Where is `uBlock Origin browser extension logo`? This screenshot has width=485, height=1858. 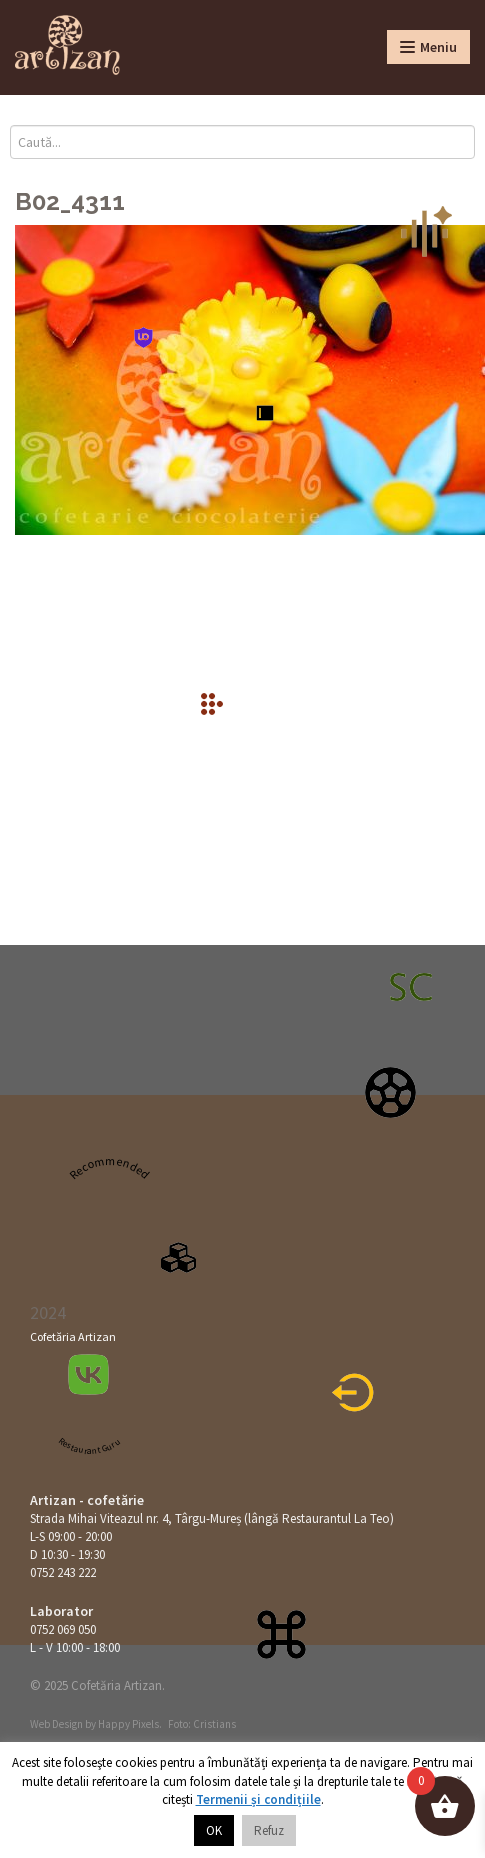
uBlock Origin browser extension logo is located at coordinates (143, 337).